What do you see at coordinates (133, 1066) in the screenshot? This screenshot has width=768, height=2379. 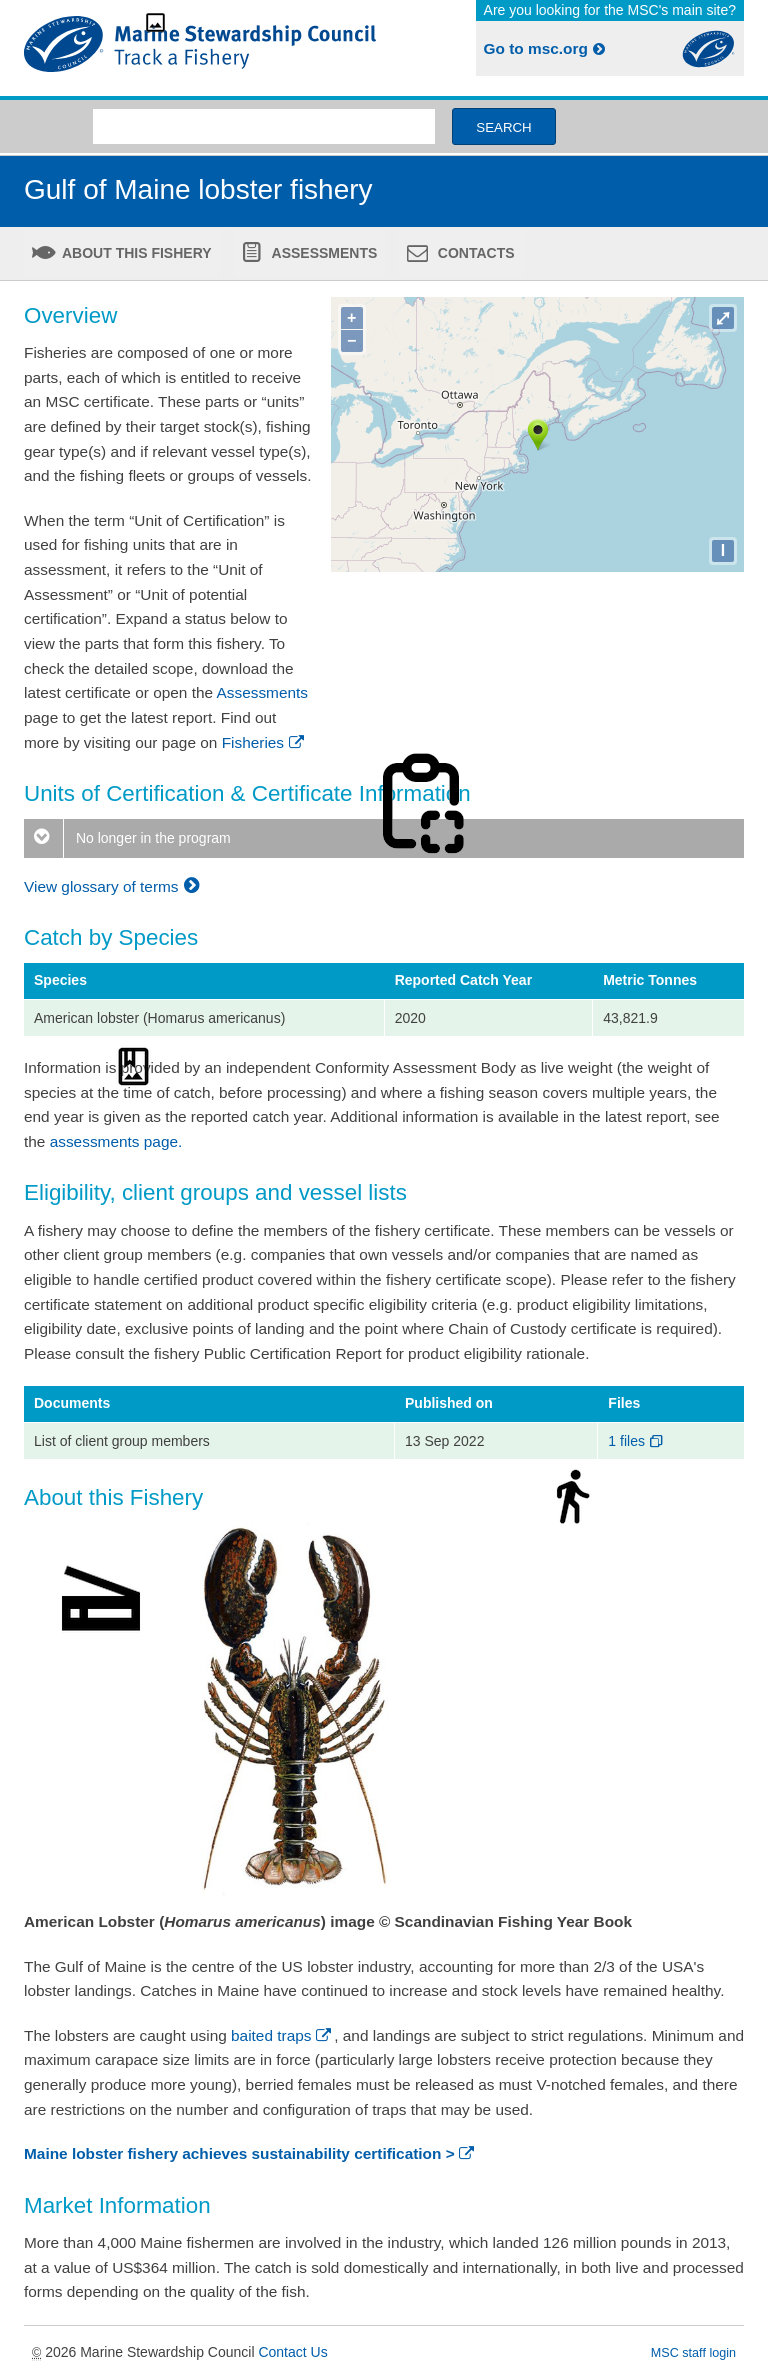 I see `open photo album` at bounding box center [133, 1066].